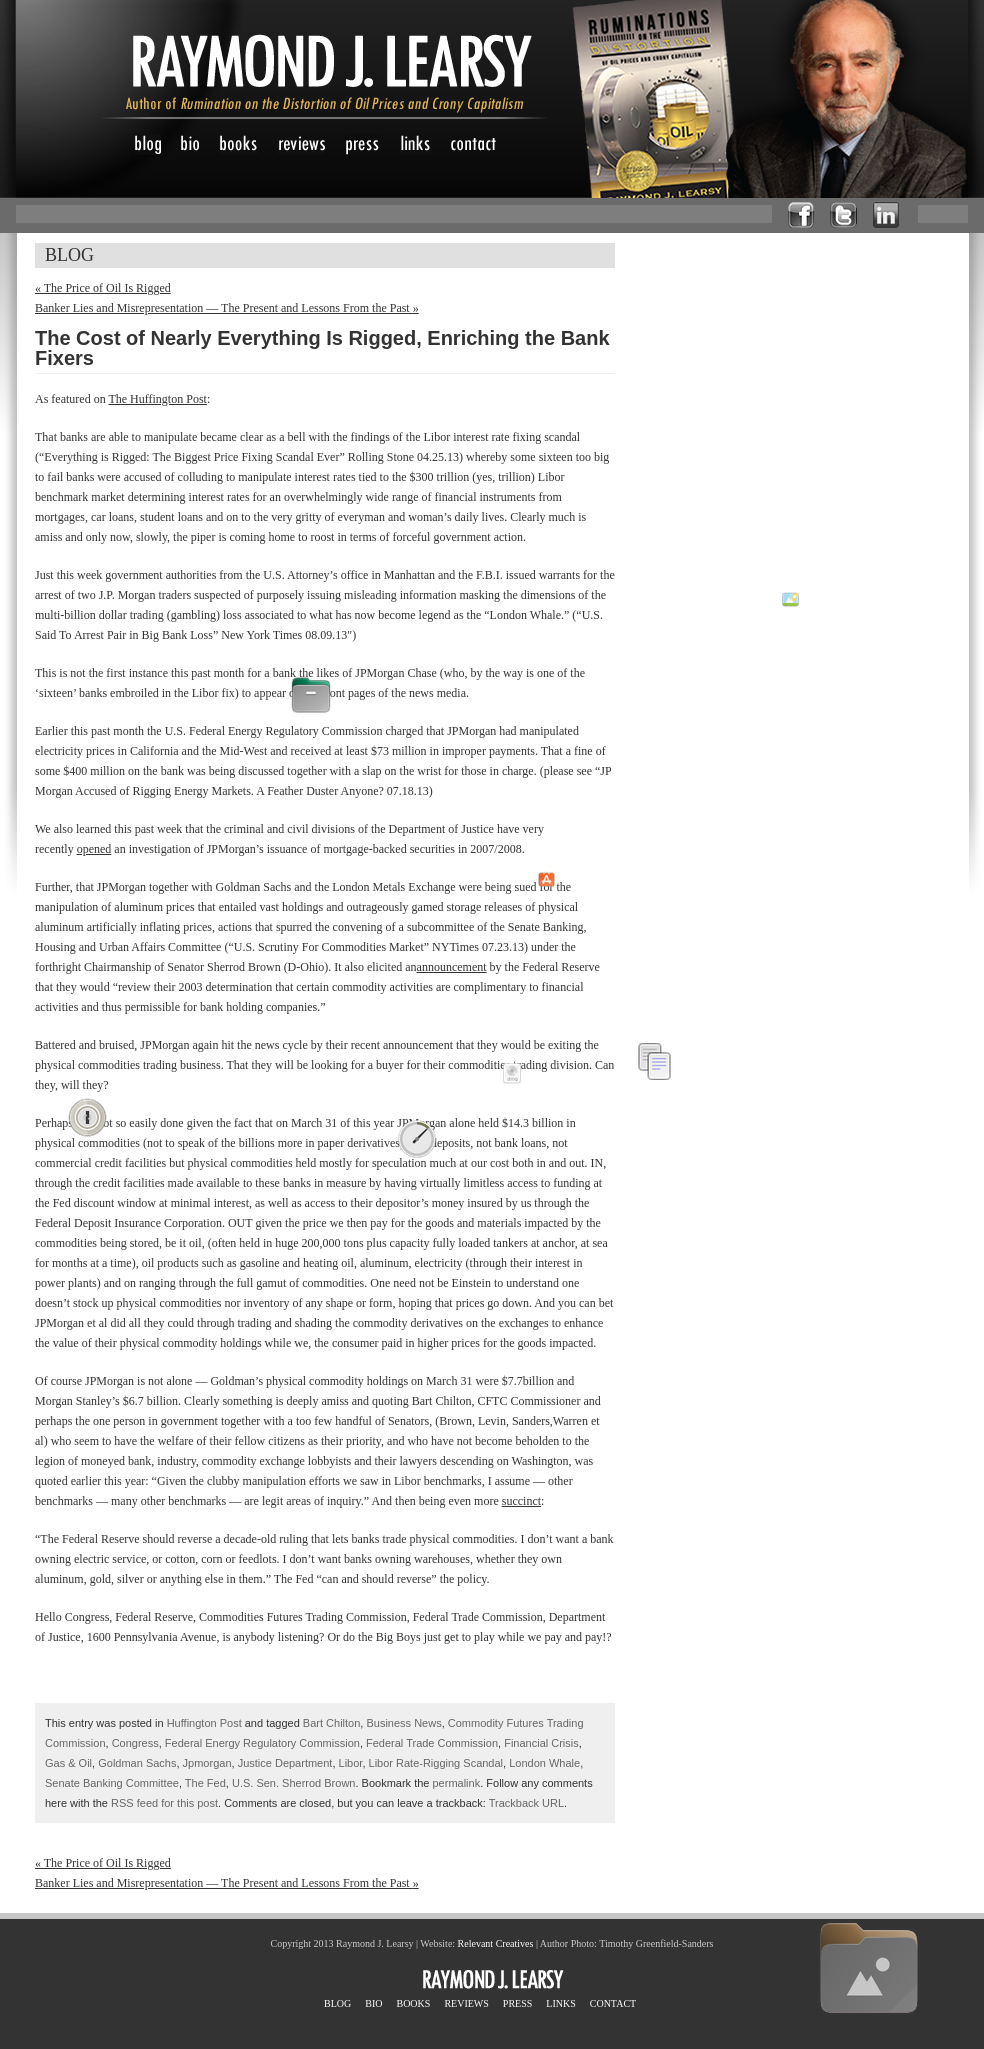 This screenshot has height=2049, width=984. Describe the element at coordinates (546, 879) in the screenshot. I see `open ubuntu software center` at that location.